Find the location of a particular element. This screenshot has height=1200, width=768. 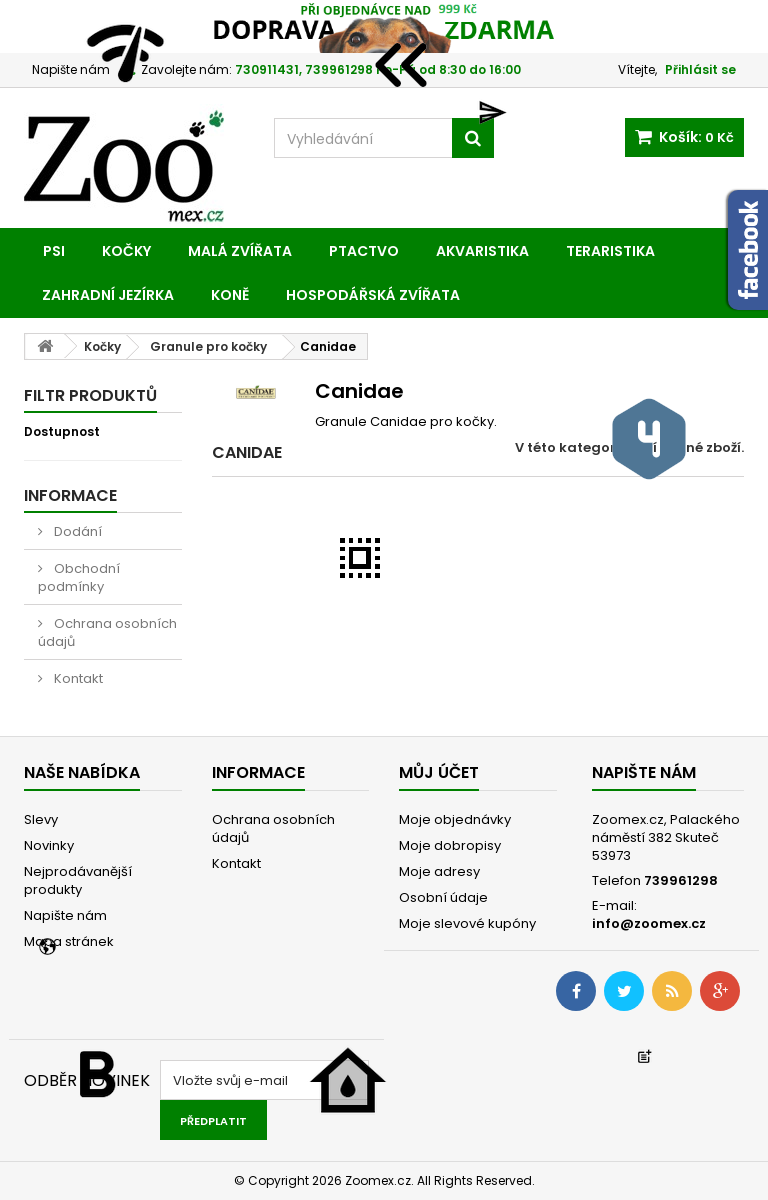

switch to global or worldwide view is located at coordinates (47, 946).